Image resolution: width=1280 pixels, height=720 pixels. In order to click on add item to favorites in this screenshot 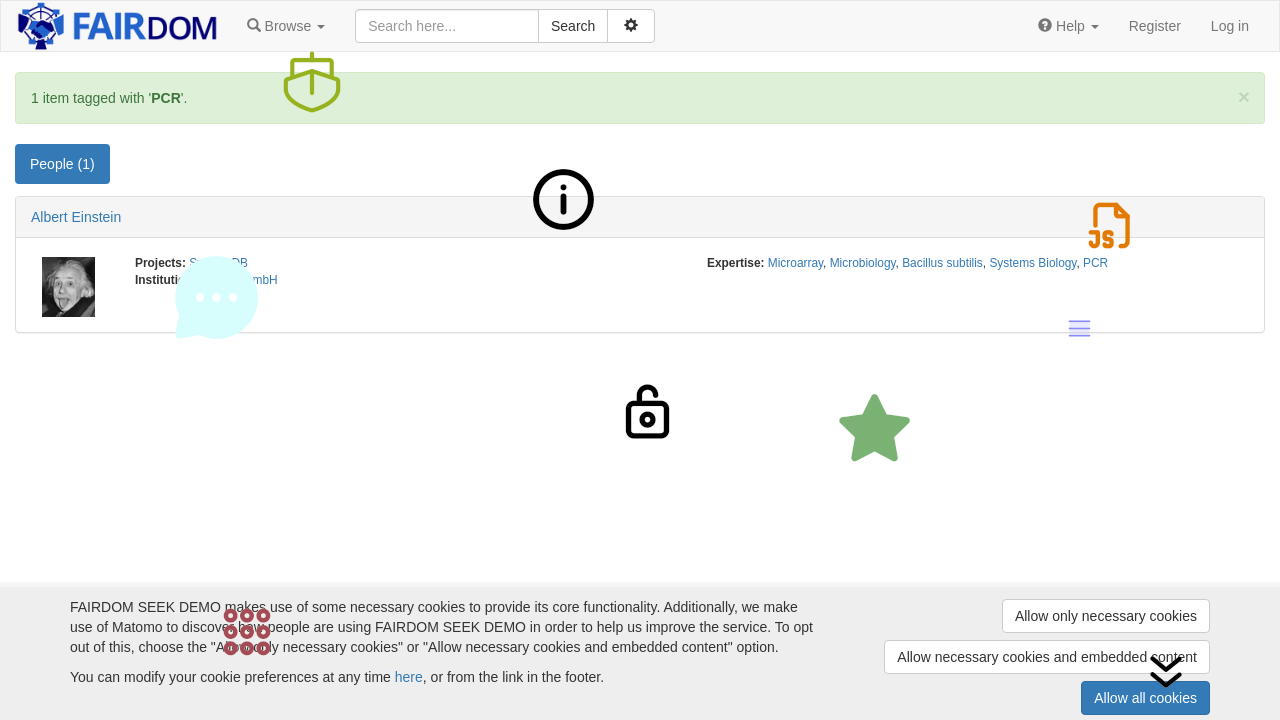, I will do `click(874, 429)`.